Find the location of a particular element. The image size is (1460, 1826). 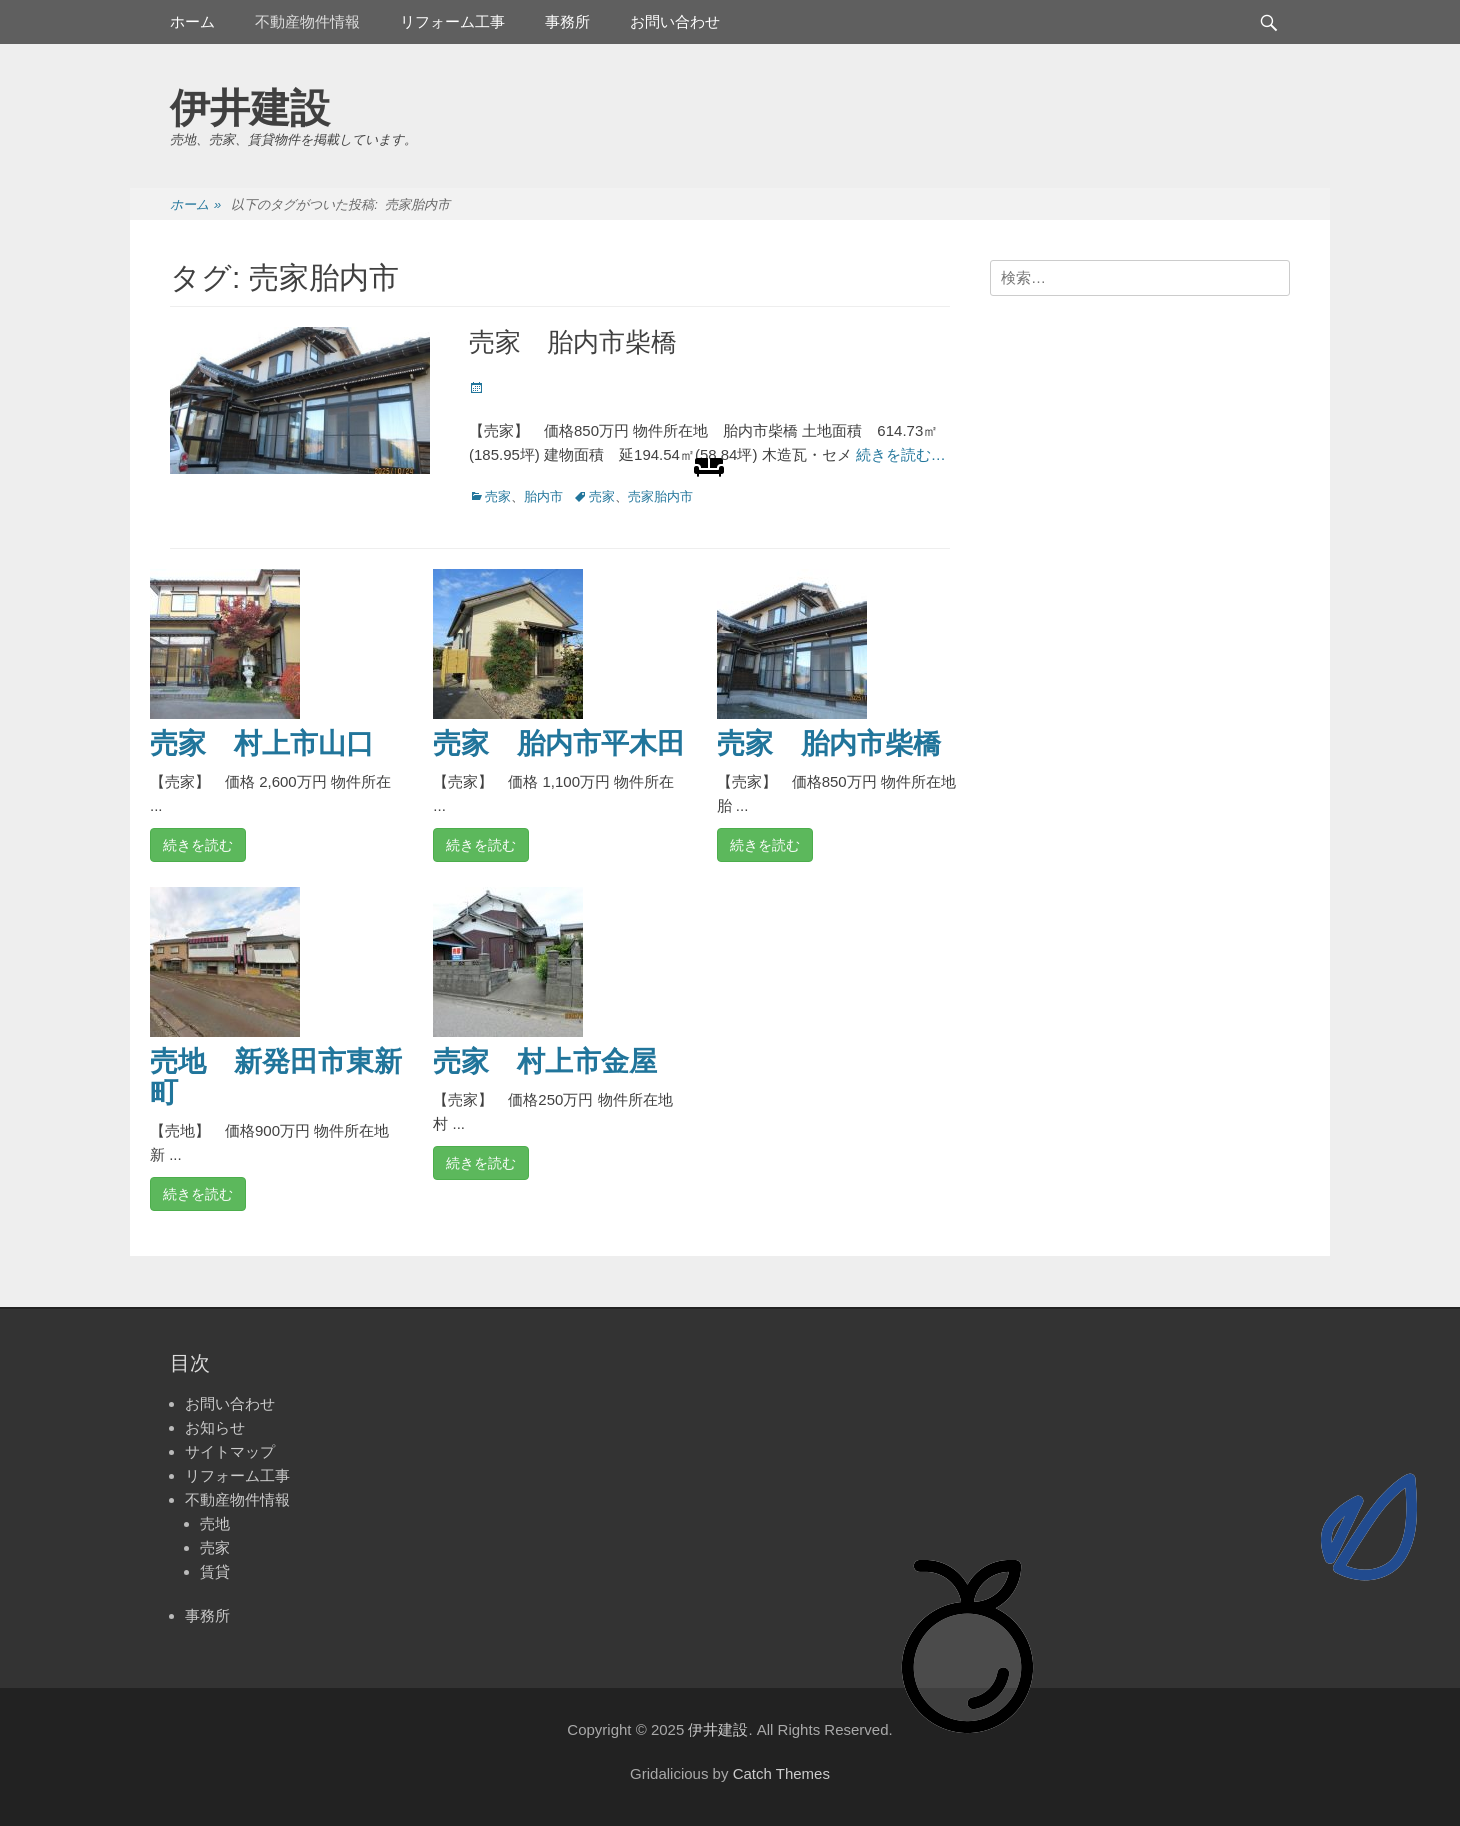

browse furniture or home decor items is located at coordinates (709, 467).